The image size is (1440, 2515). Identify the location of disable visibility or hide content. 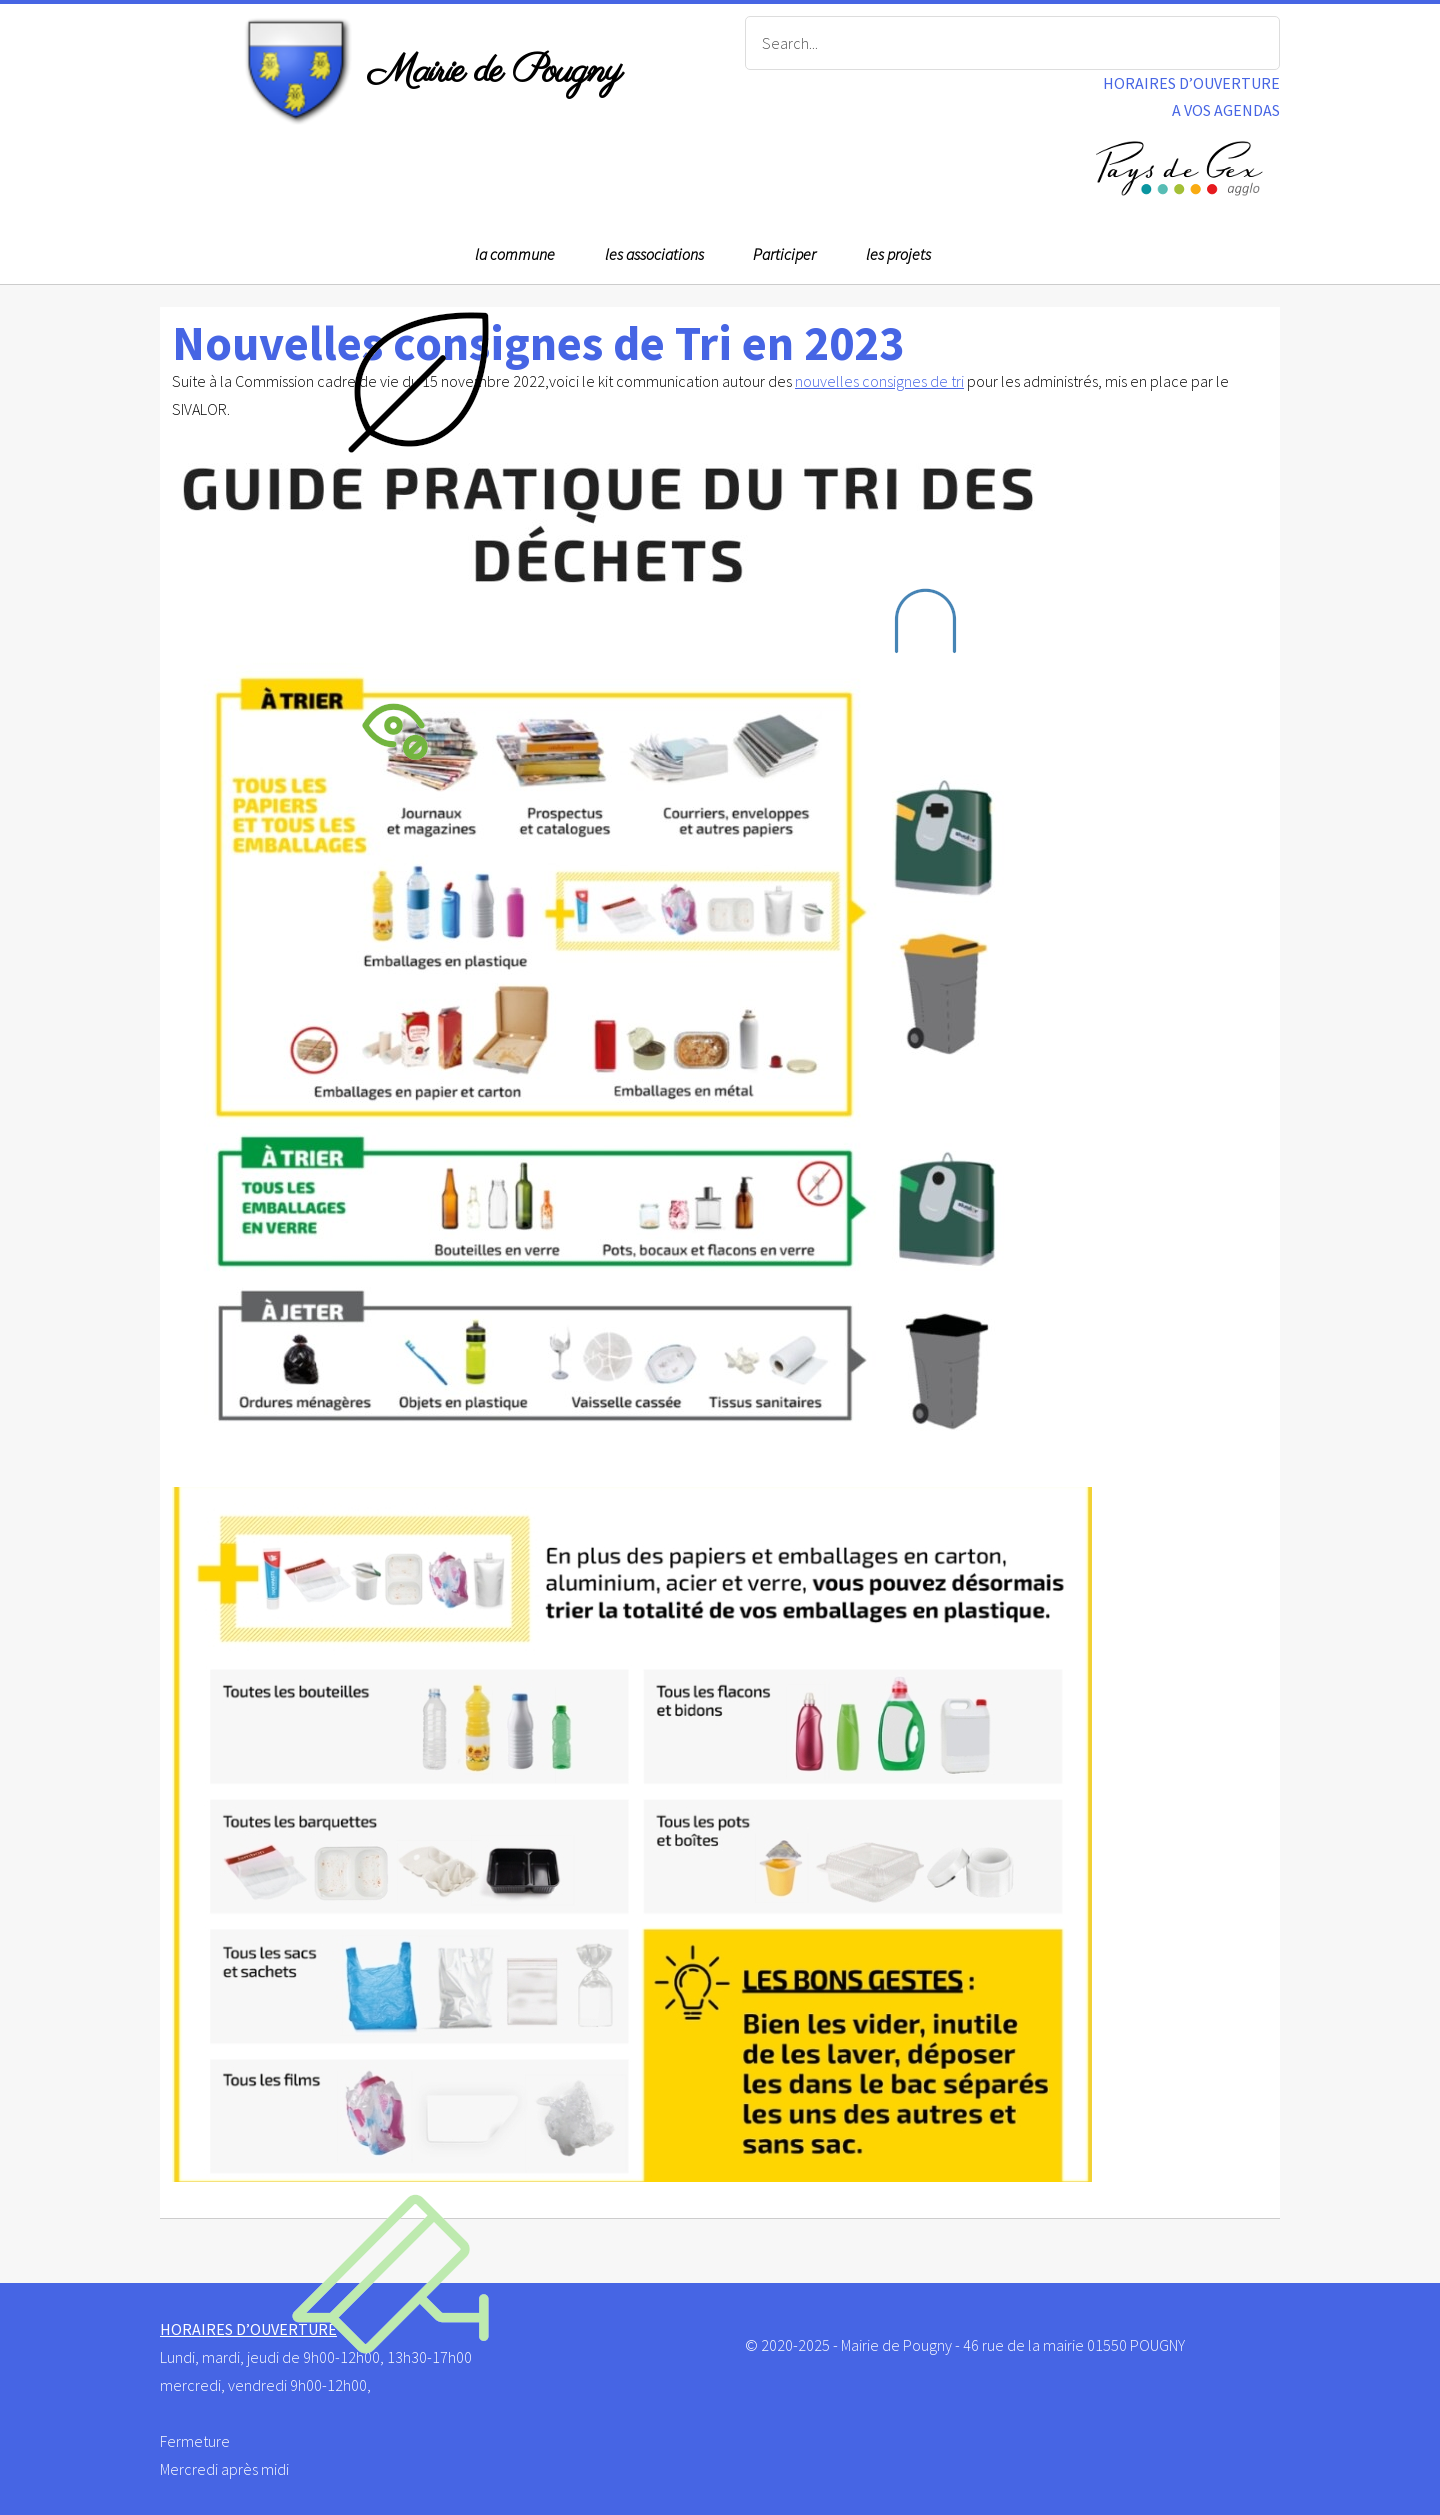
(393, 725).